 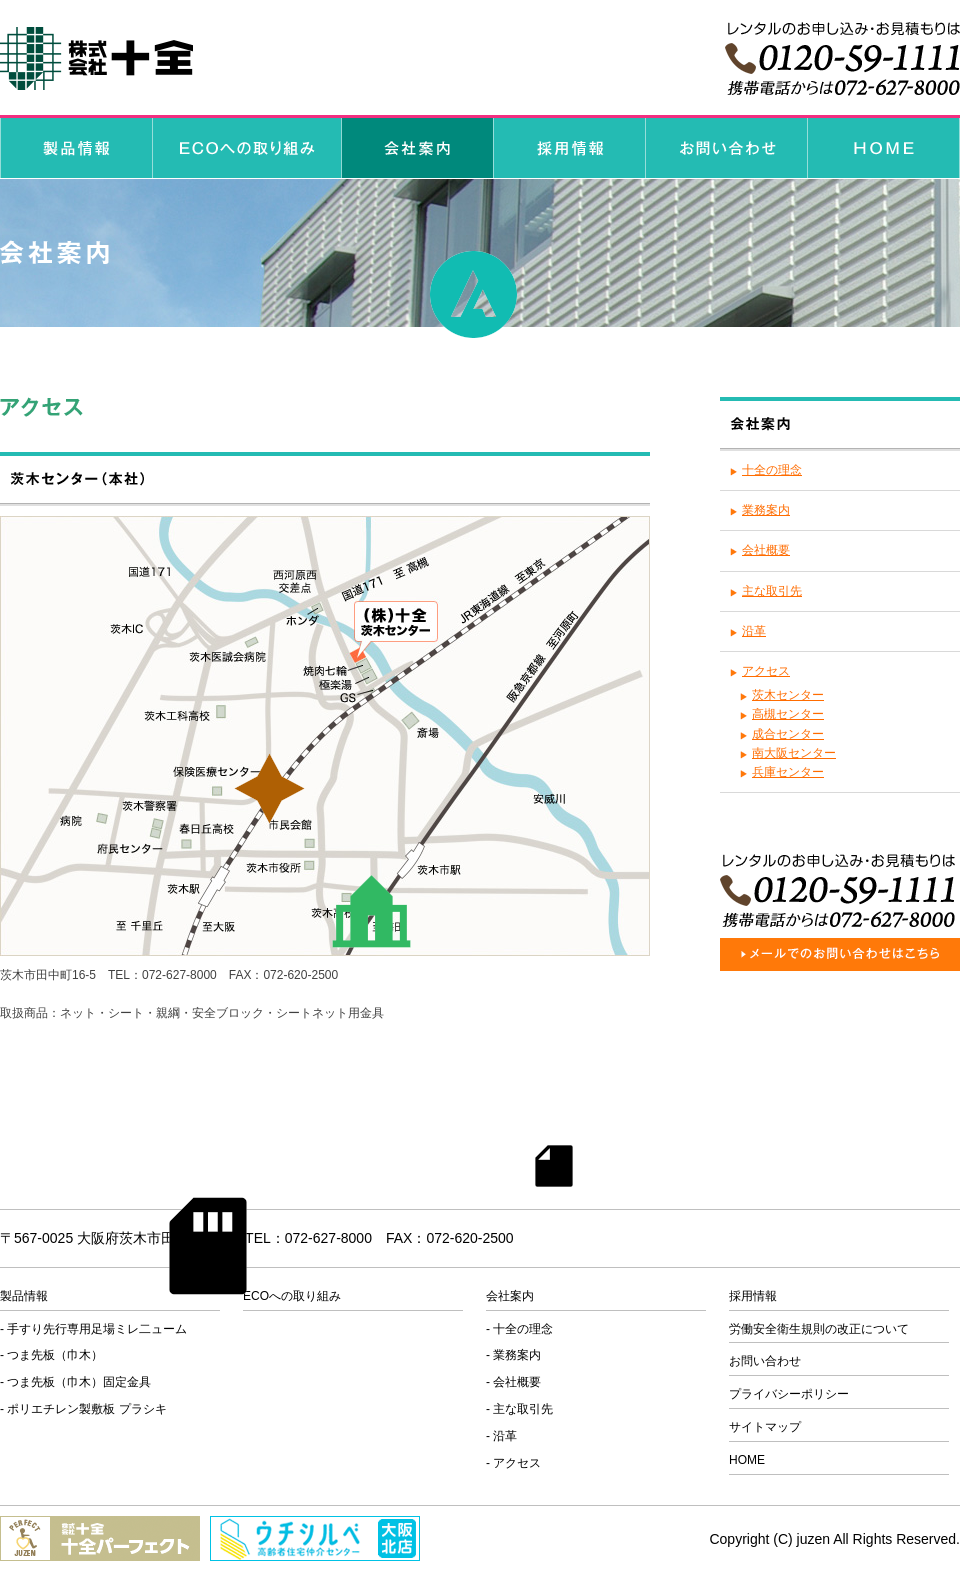 What do you see at coordinates (371, 915) in the screenshot?
I see `access education or school-related features` at bounding box center [371, 915].